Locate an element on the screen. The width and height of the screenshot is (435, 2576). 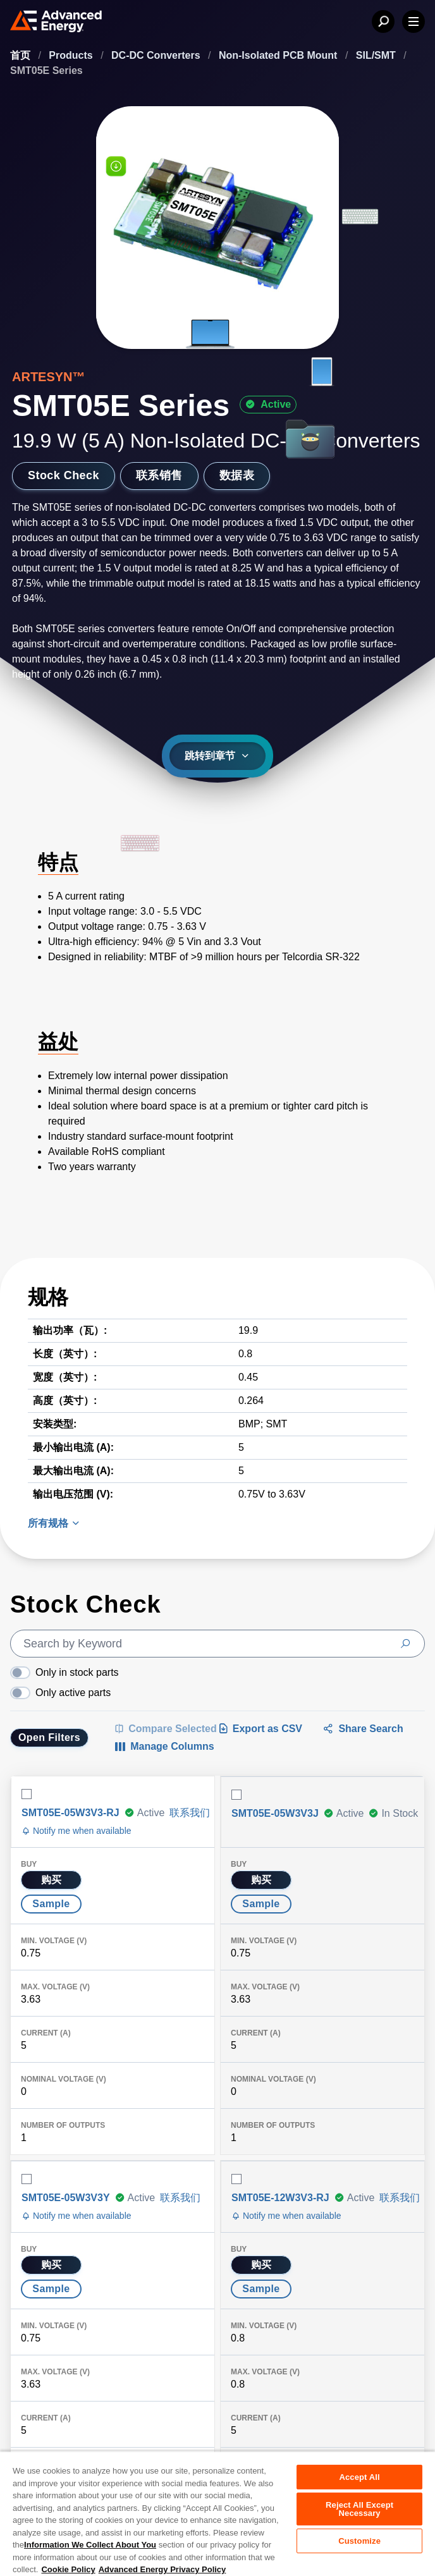
bluetooth keyboard connected successfully is located at coordinates (360, 216).